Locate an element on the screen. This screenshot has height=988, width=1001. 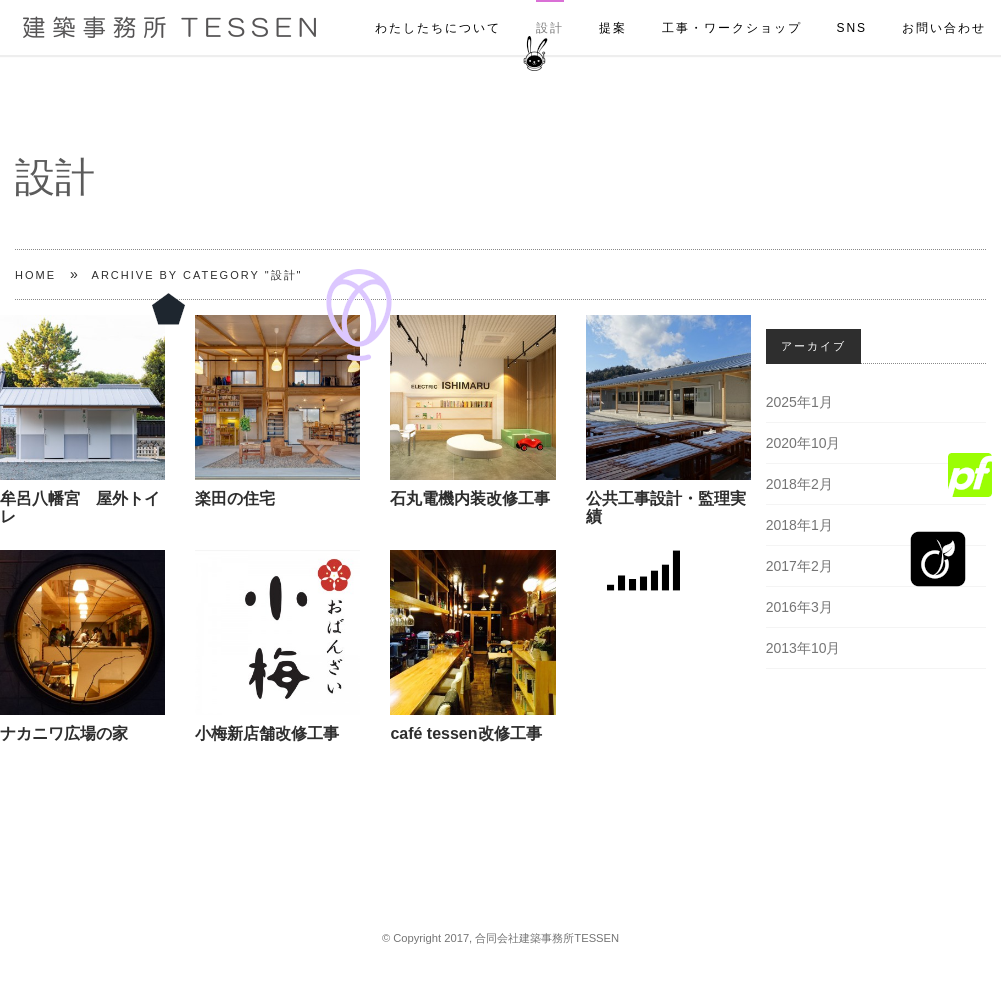
viadeo social network logo is located at coordinates (938, 559).